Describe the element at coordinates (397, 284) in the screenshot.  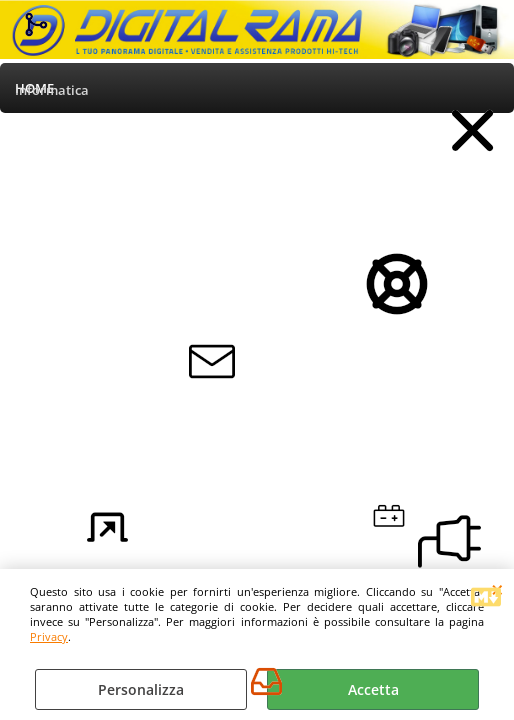
I see `access help or support` at that location.